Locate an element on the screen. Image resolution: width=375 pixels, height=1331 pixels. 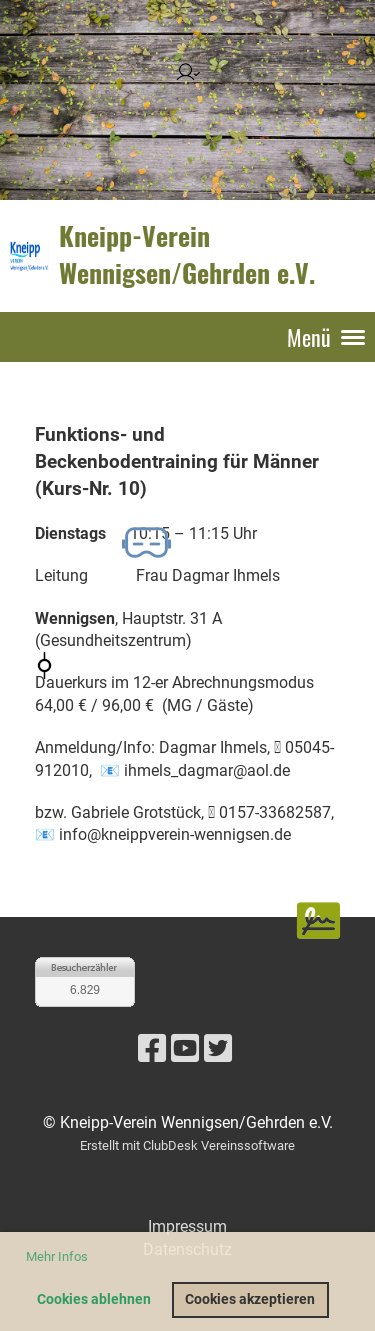
add your signature to a document is located at coordinates (318, 920).